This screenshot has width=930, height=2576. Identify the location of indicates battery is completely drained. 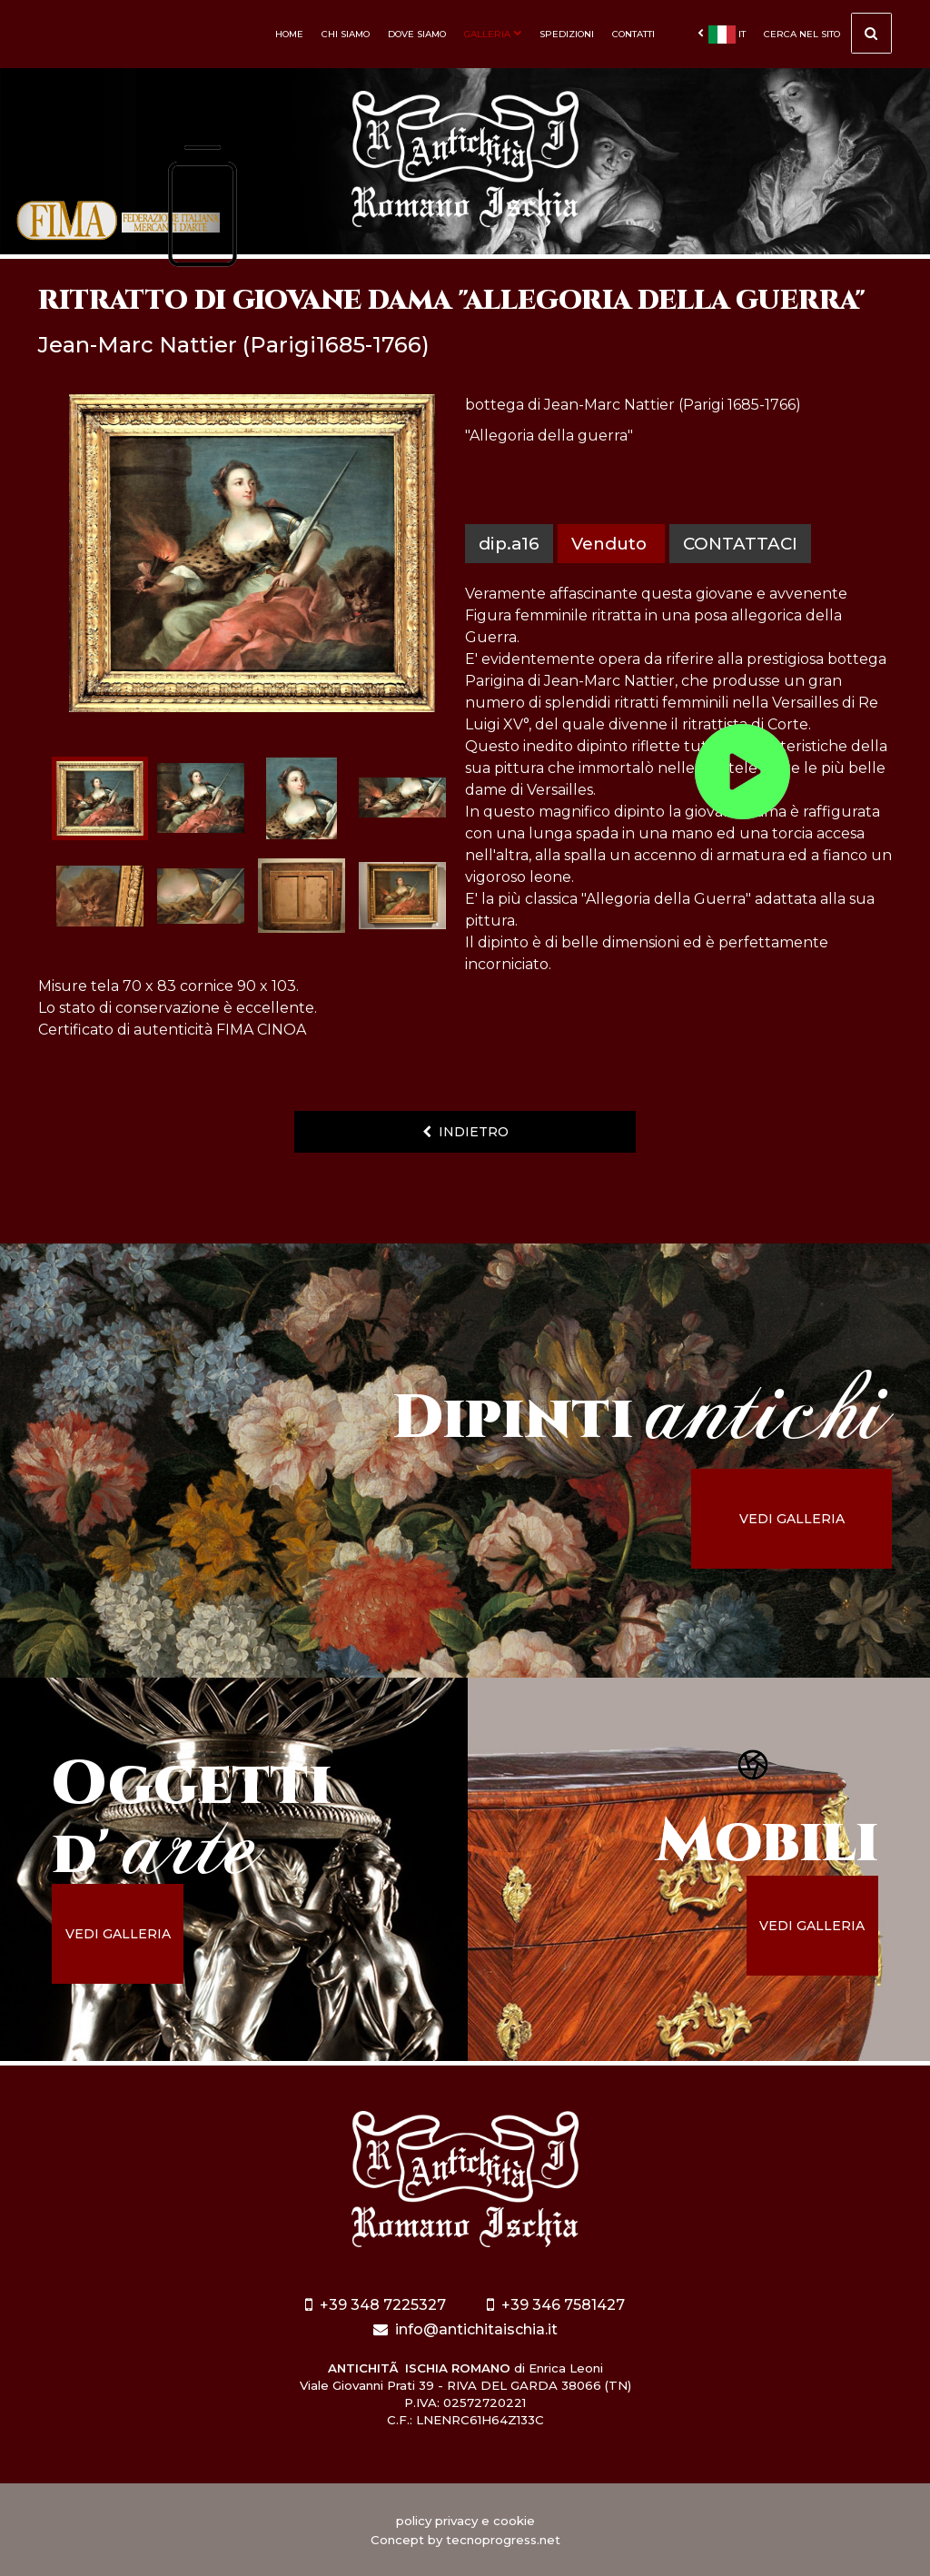
(203, 208).